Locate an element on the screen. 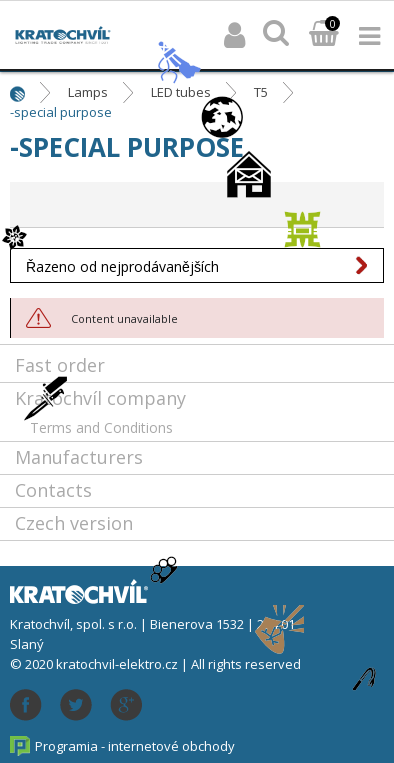  equip brass knuckles weapon is located at coordinates (164, 570).